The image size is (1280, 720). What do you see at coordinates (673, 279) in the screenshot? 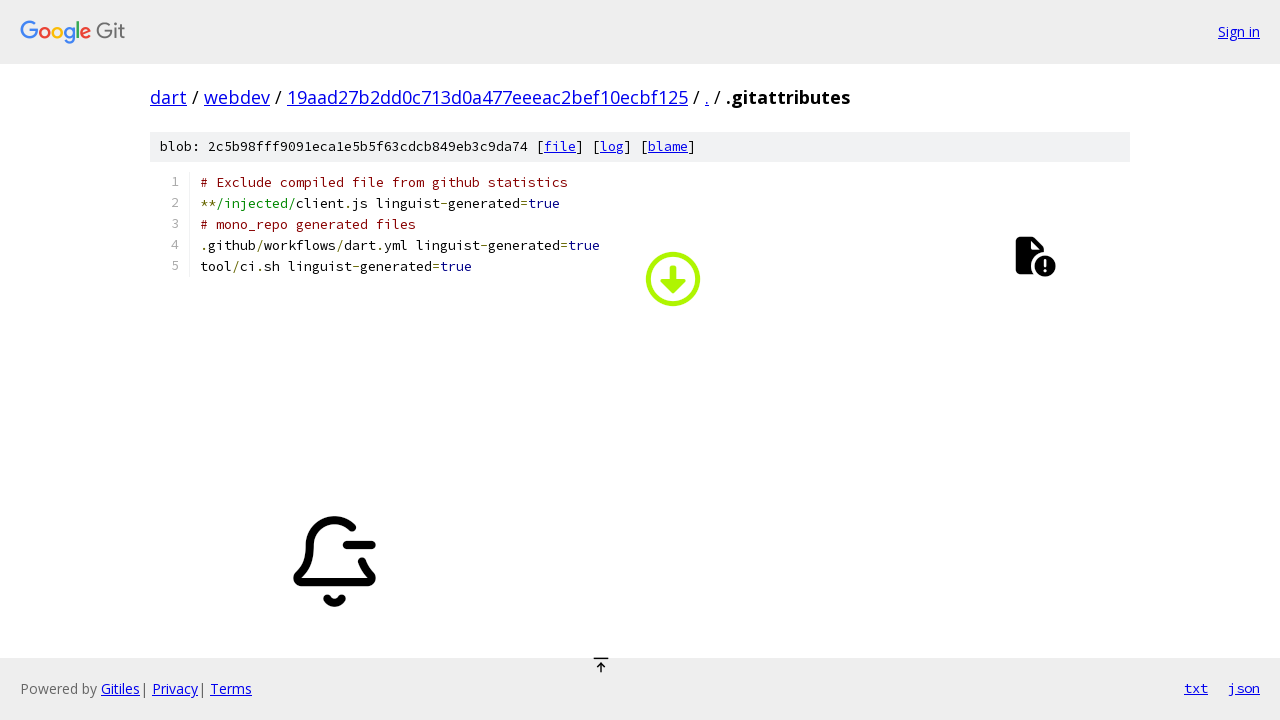
I see `download a file or content` at bounding box center [673, 279].